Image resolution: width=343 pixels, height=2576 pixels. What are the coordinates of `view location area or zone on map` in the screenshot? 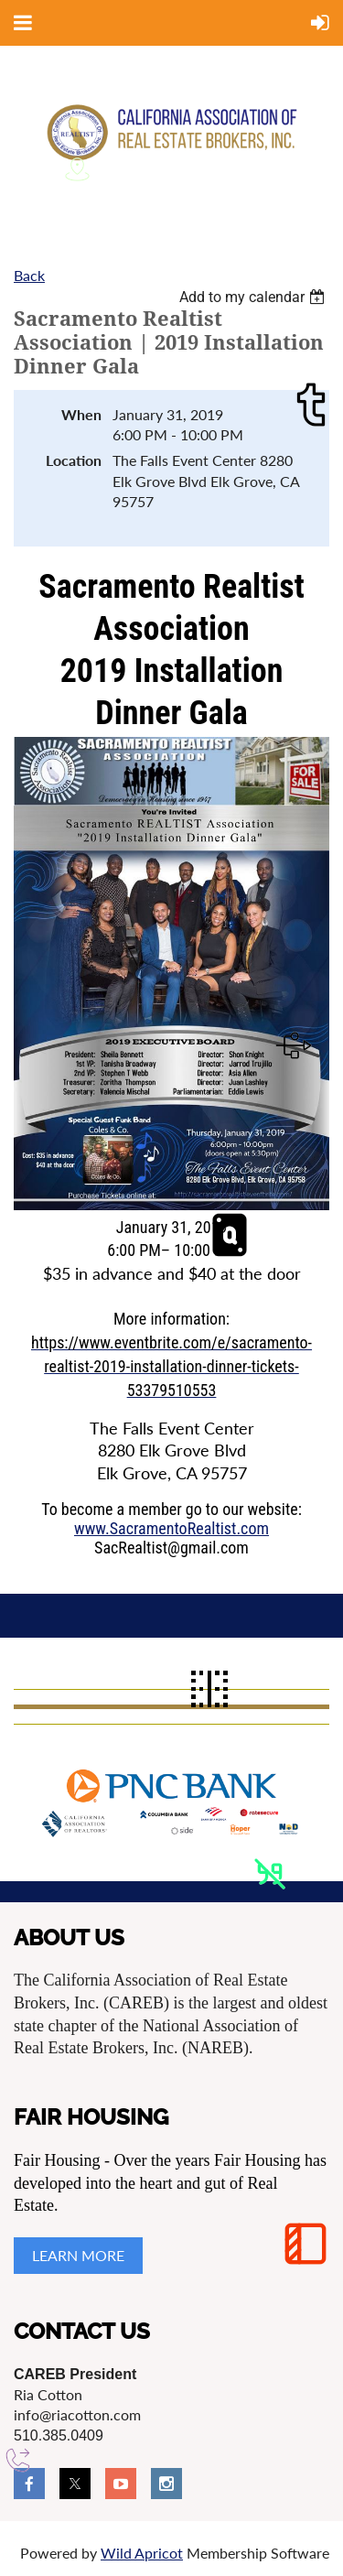 It's located at (77, 169).